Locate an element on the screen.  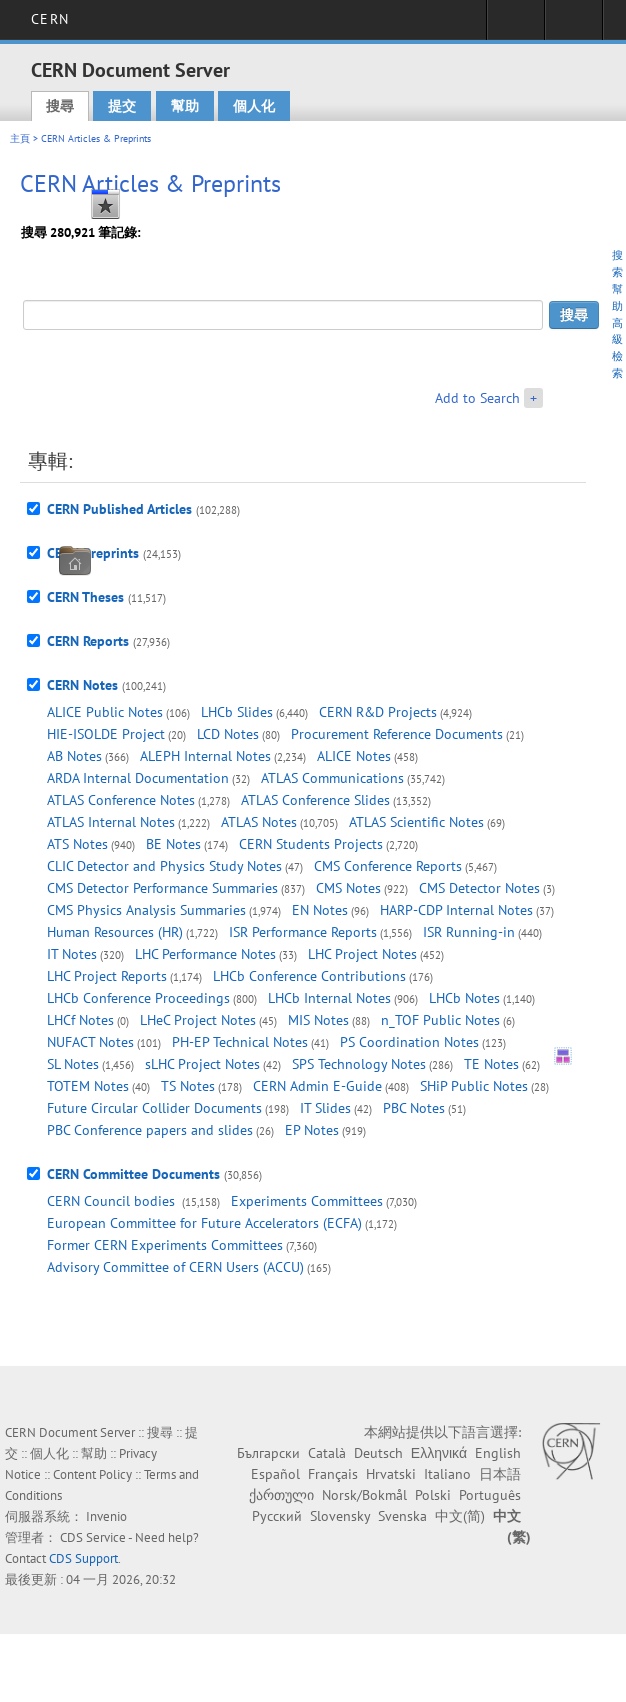
select all items in the current view is located at coordinates (563, 1056).